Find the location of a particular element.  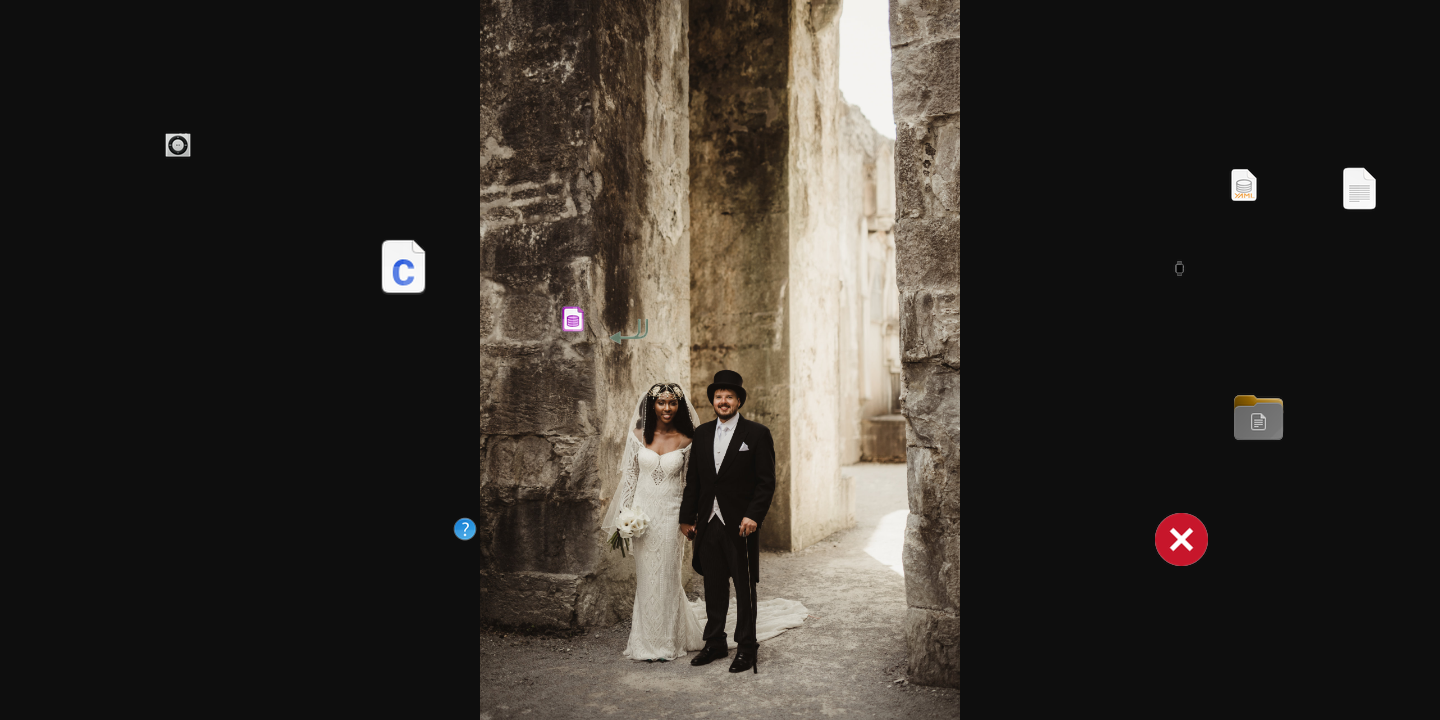

close the current window or dialog is located at coordinates (1181, 539).